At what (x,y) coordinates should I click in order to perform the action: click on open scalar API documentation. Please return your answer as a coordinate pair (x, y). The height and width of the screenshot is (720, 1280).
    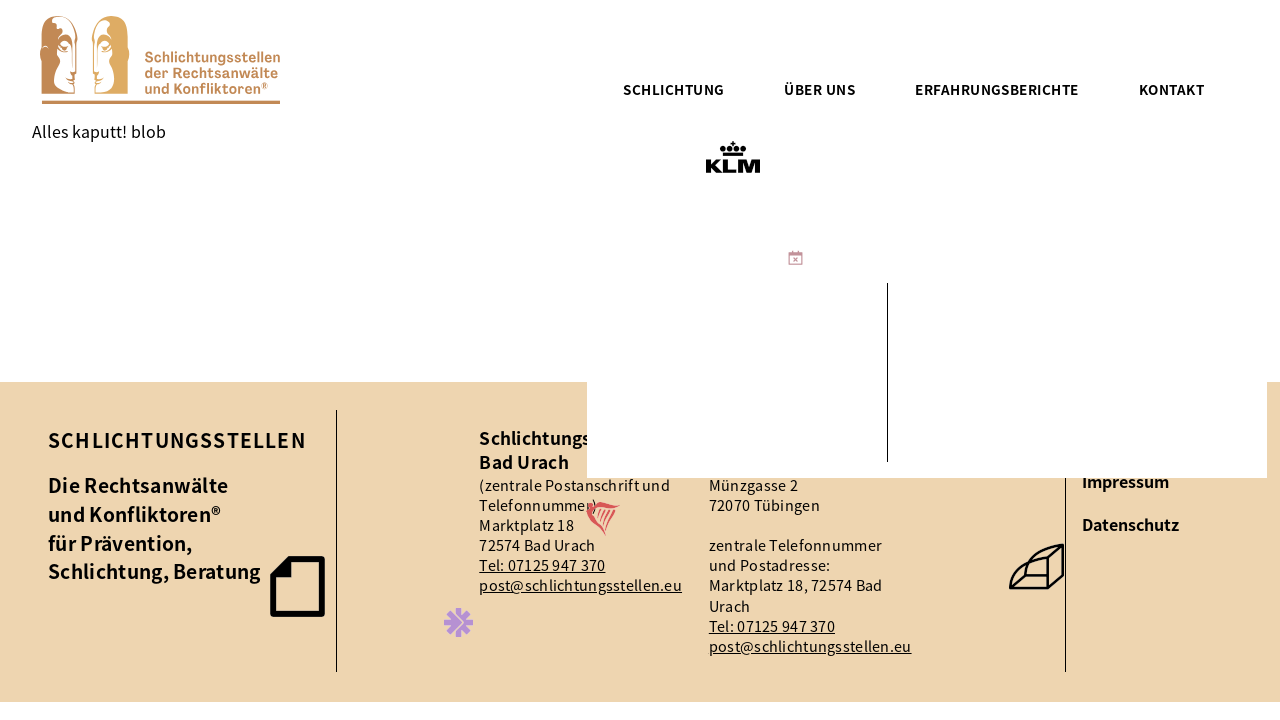
    Looking at the image, I should click on (458, 622).